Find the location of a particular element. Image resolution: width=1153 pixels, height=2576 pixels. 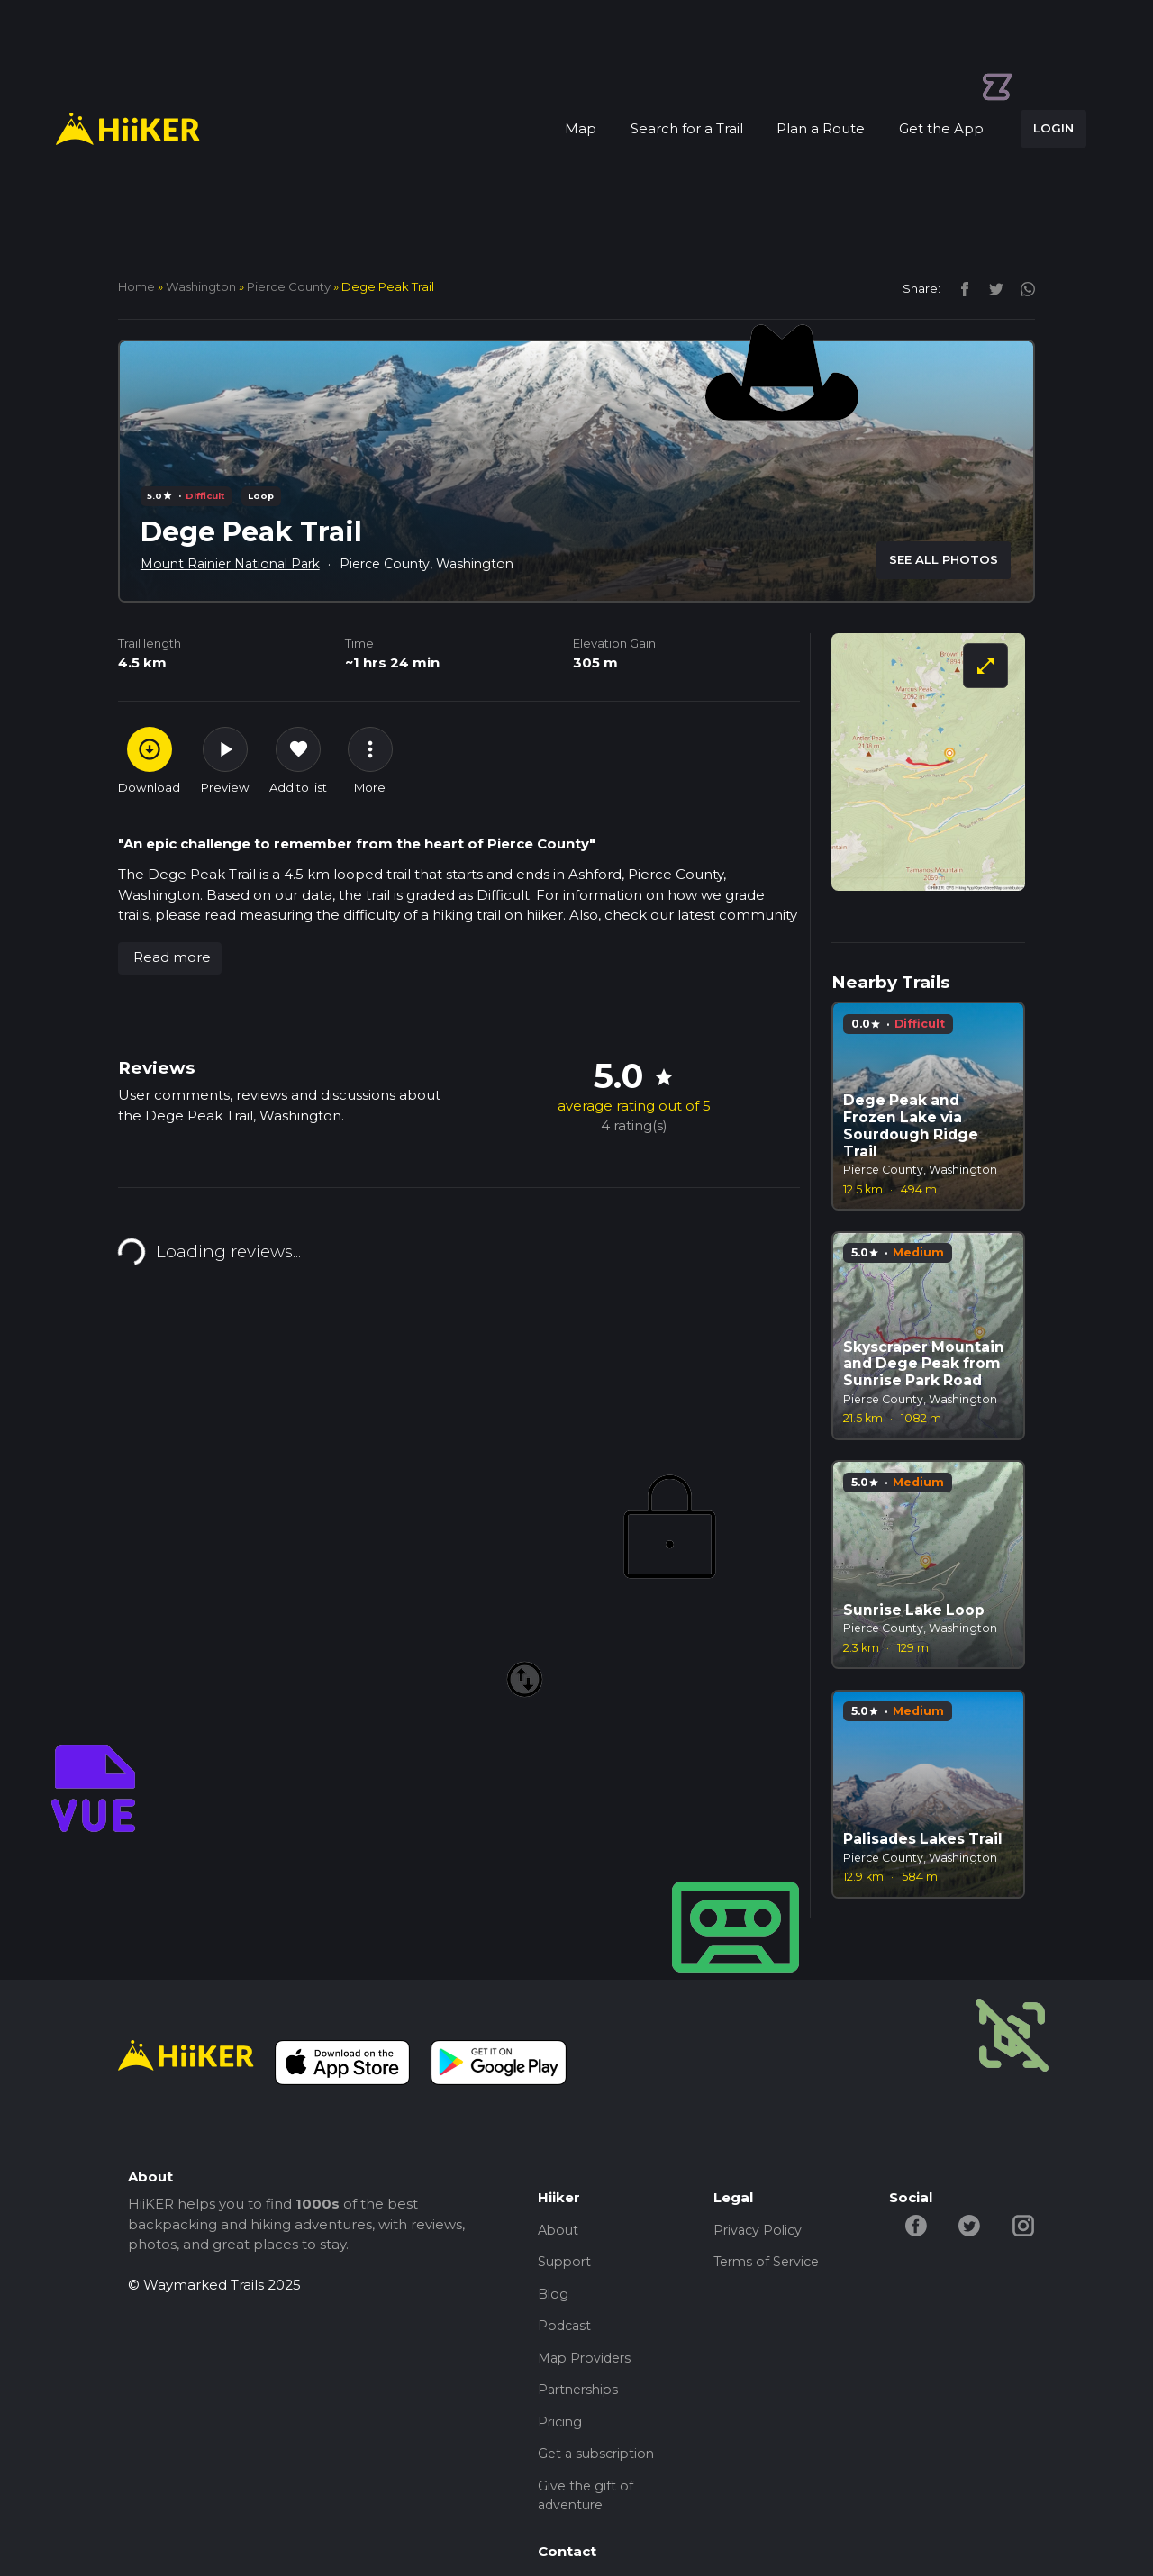

disable augmented reality mode is located at coordinates (1012, 2035).